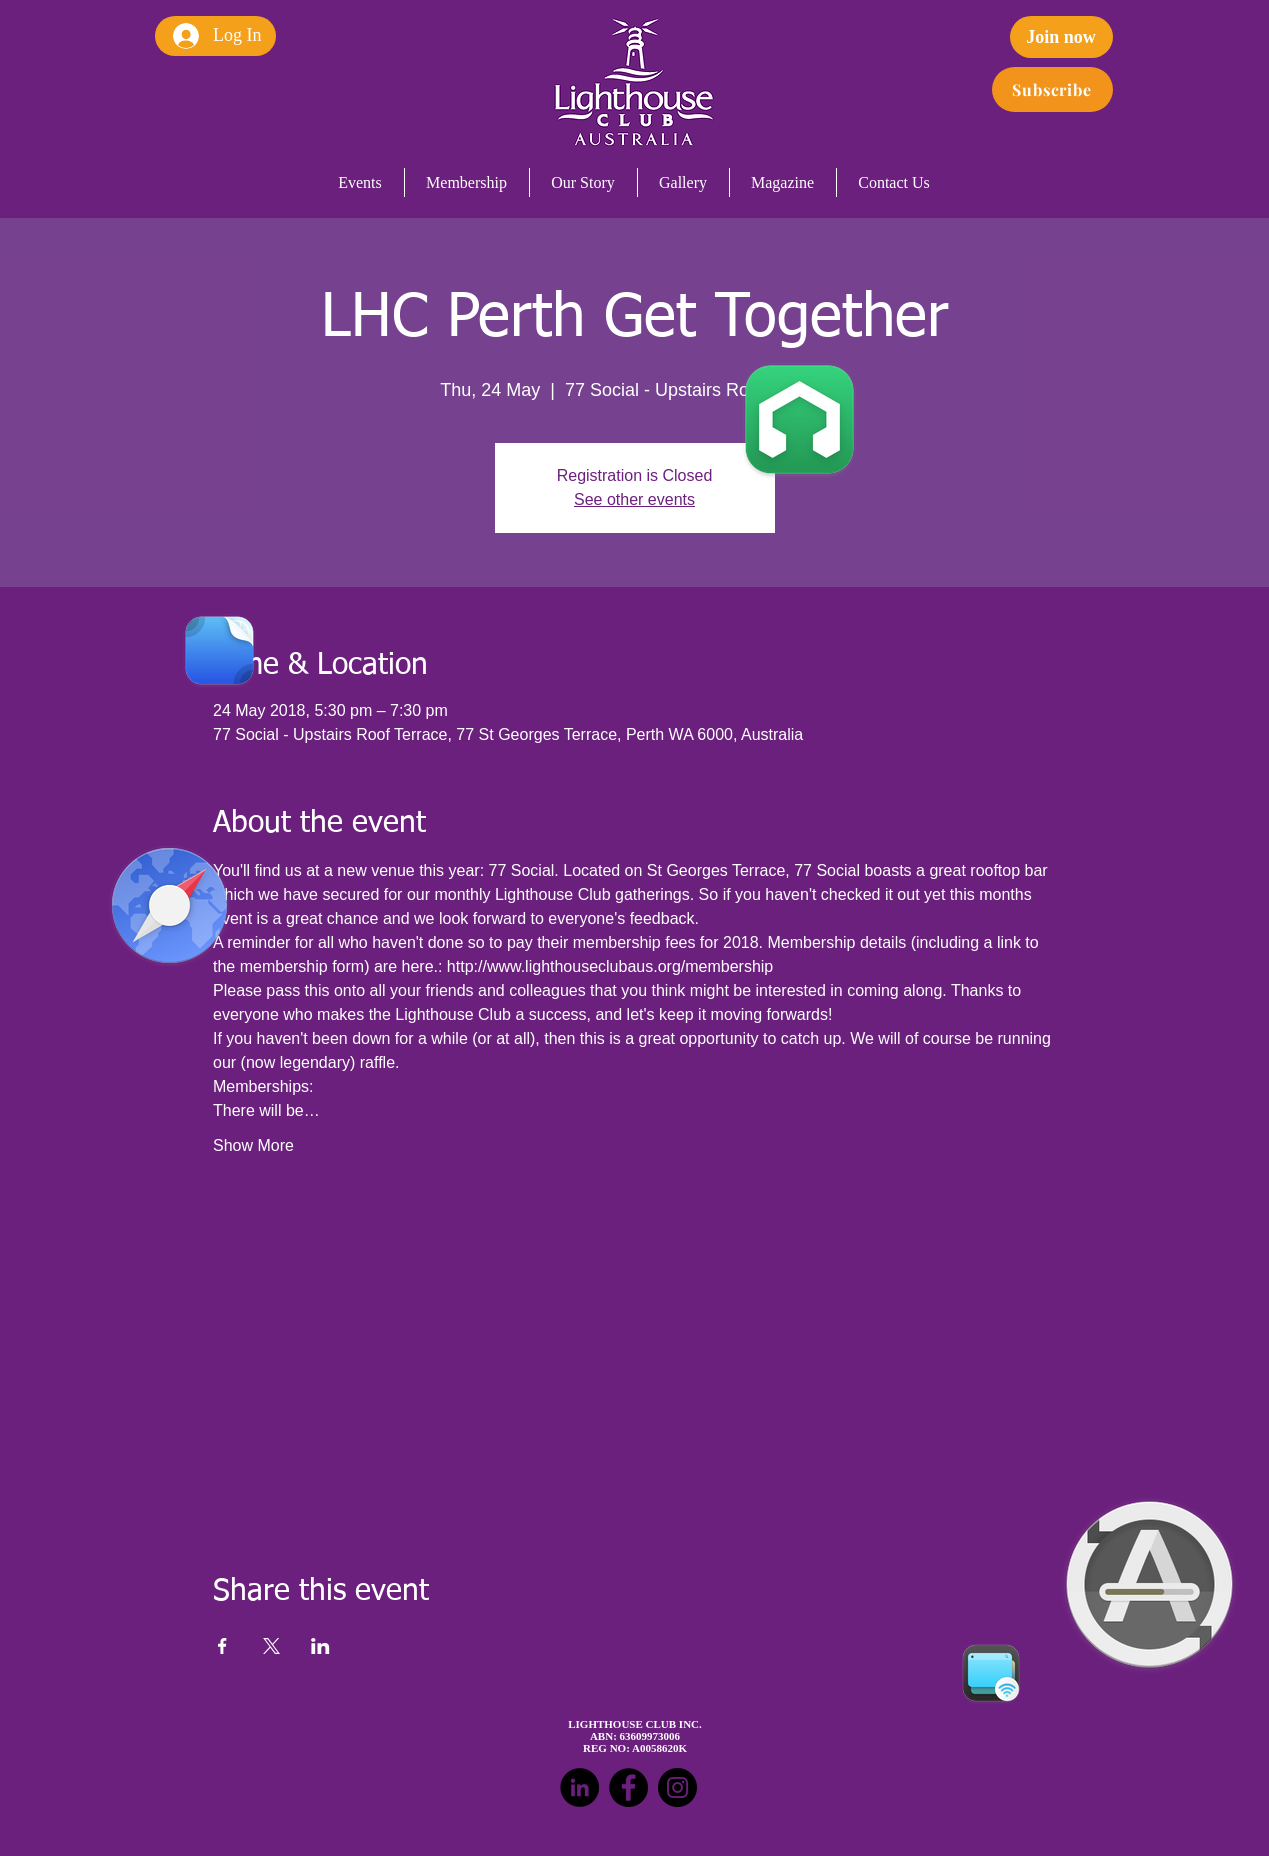 The width and height of the screenshot is (1269, 1856). Describe the element at coordinates (219, 650) in the screenshot. I see `open hot corners system preferences` at that location.